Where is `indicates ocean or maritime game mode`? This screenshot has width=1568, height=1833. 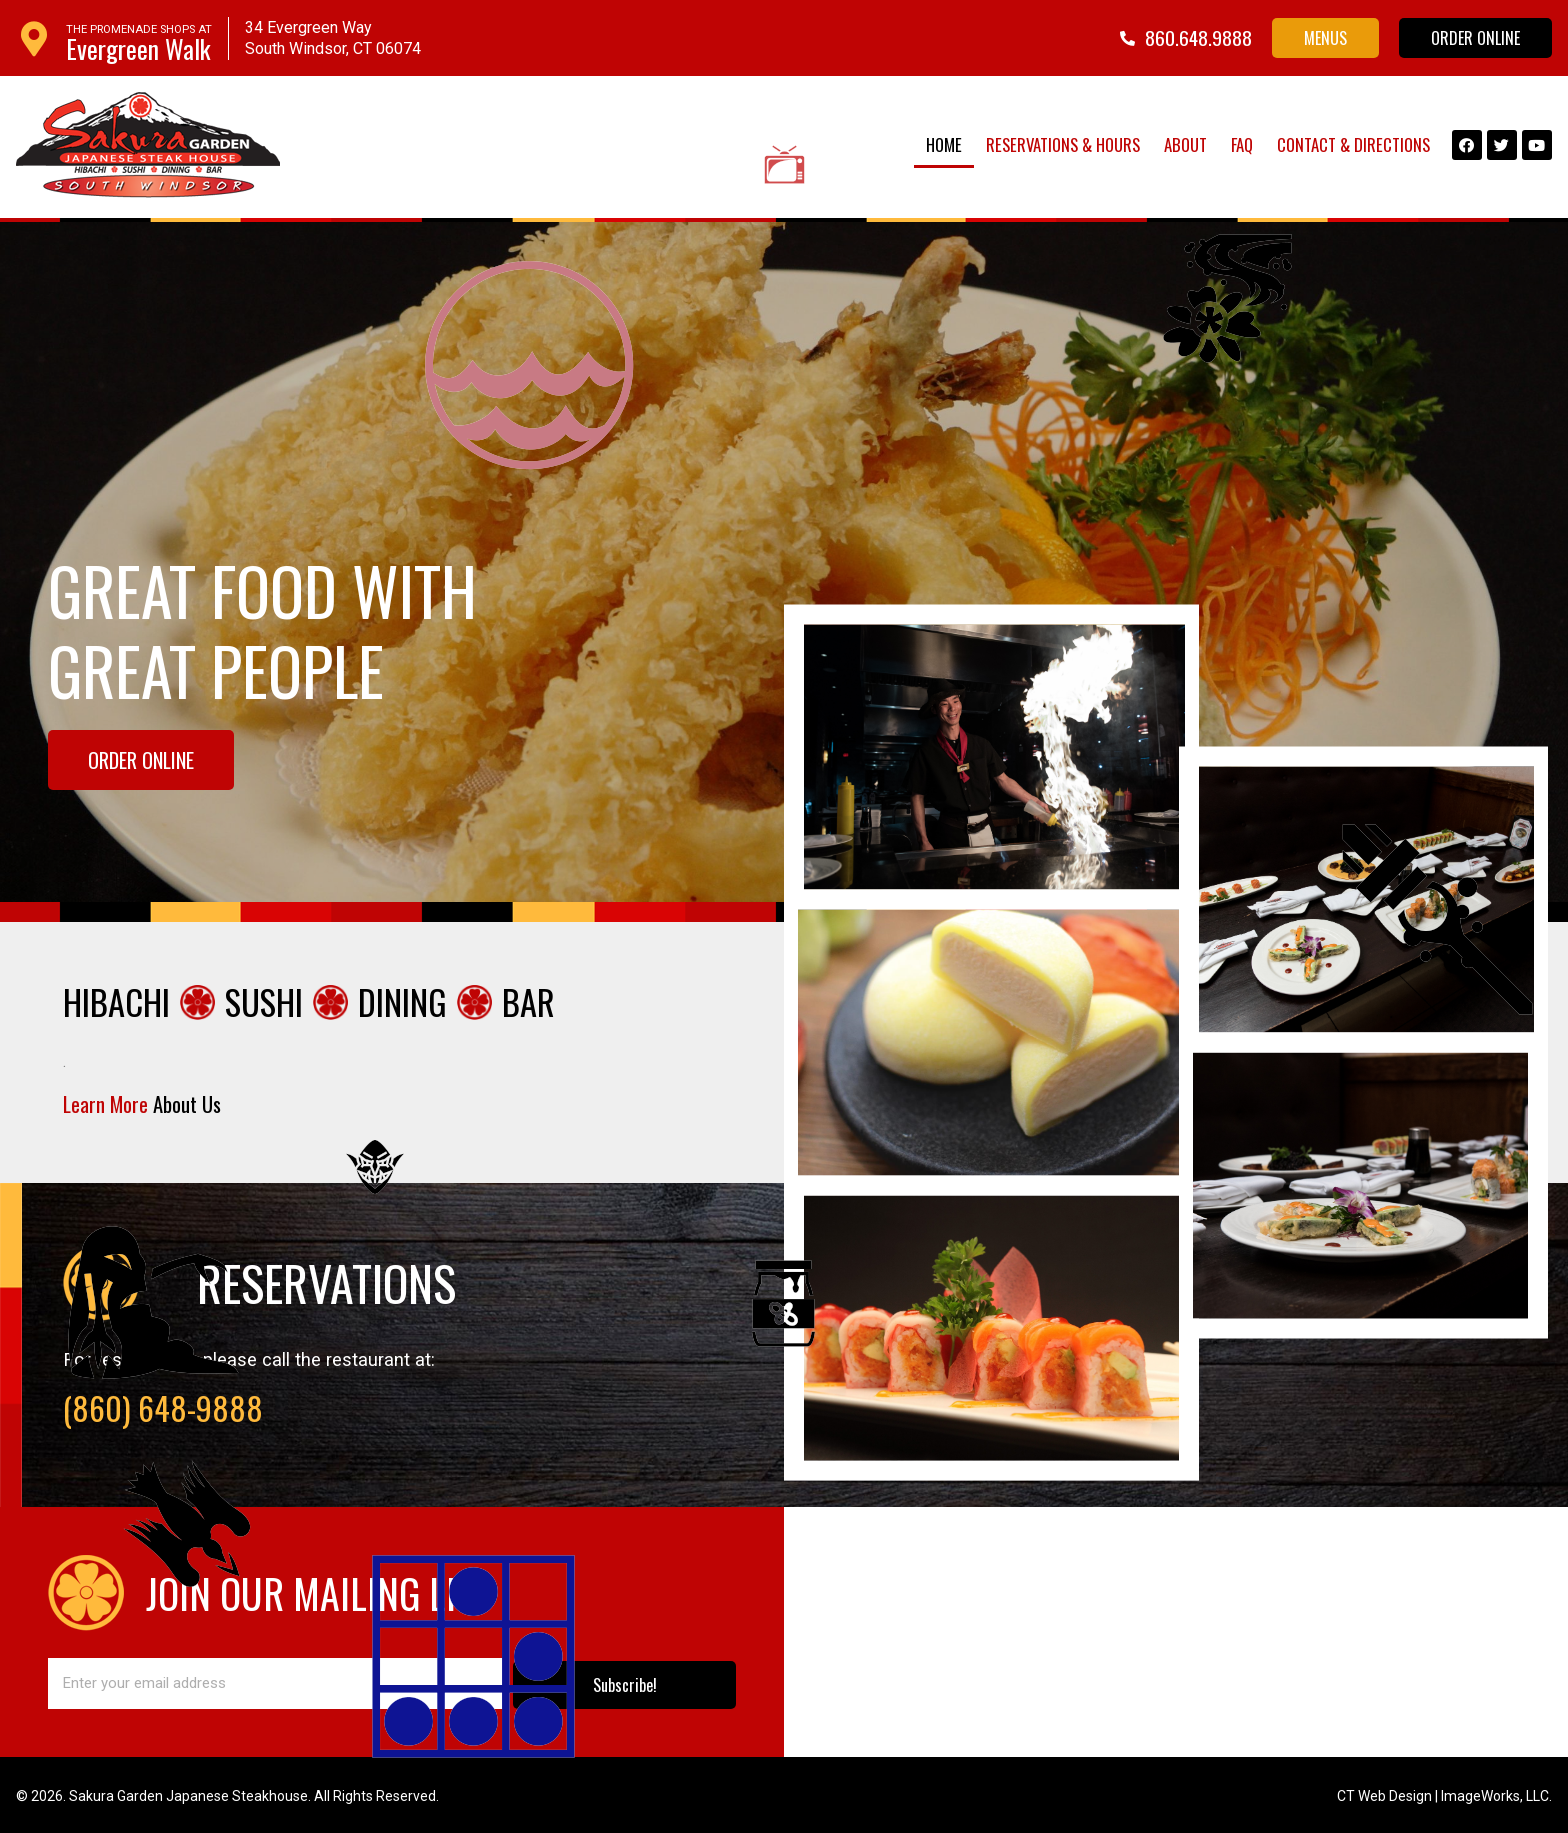
indicates ocean or maritime game mode is located at coordinates (529, 366).